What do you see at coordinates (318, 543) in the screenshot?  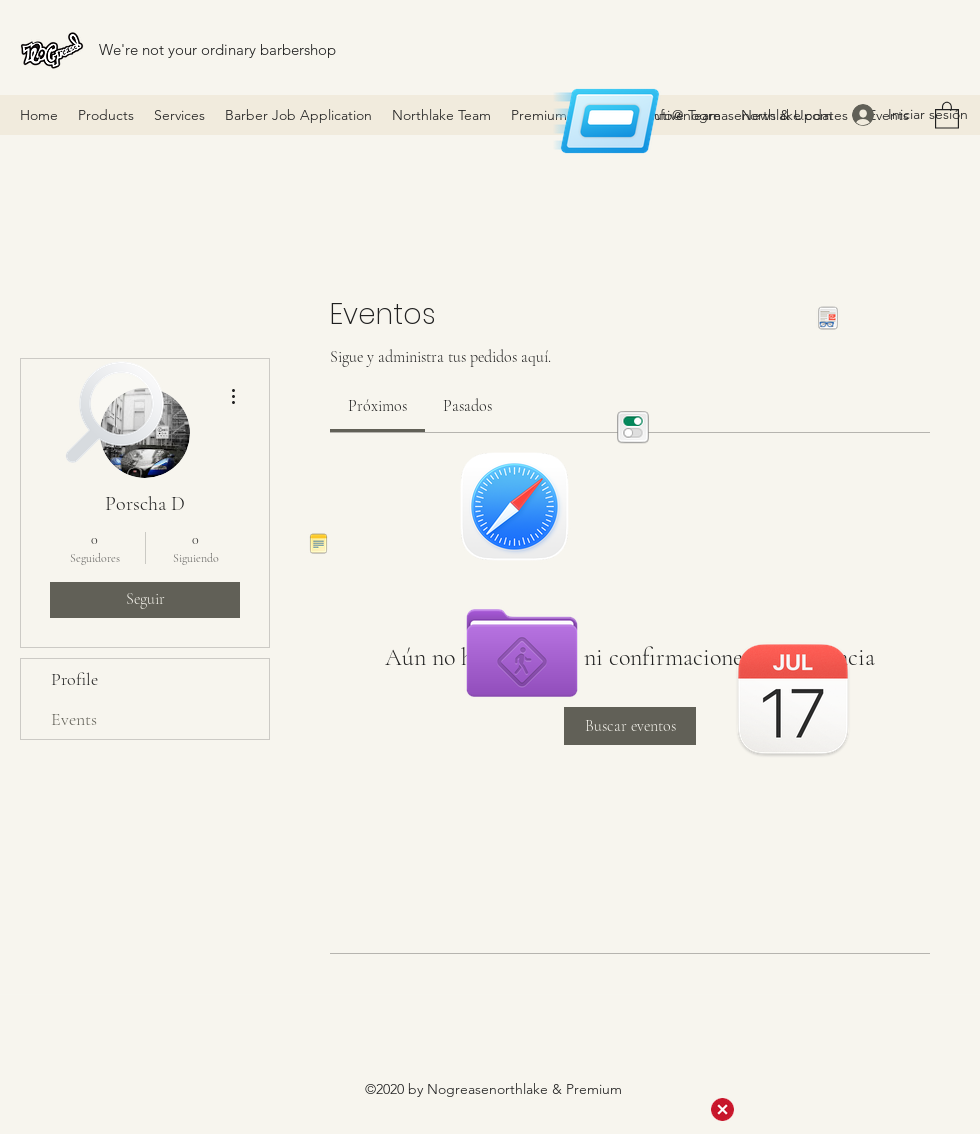 I see `open bijiben notes app` at bounding box center [318, 543].